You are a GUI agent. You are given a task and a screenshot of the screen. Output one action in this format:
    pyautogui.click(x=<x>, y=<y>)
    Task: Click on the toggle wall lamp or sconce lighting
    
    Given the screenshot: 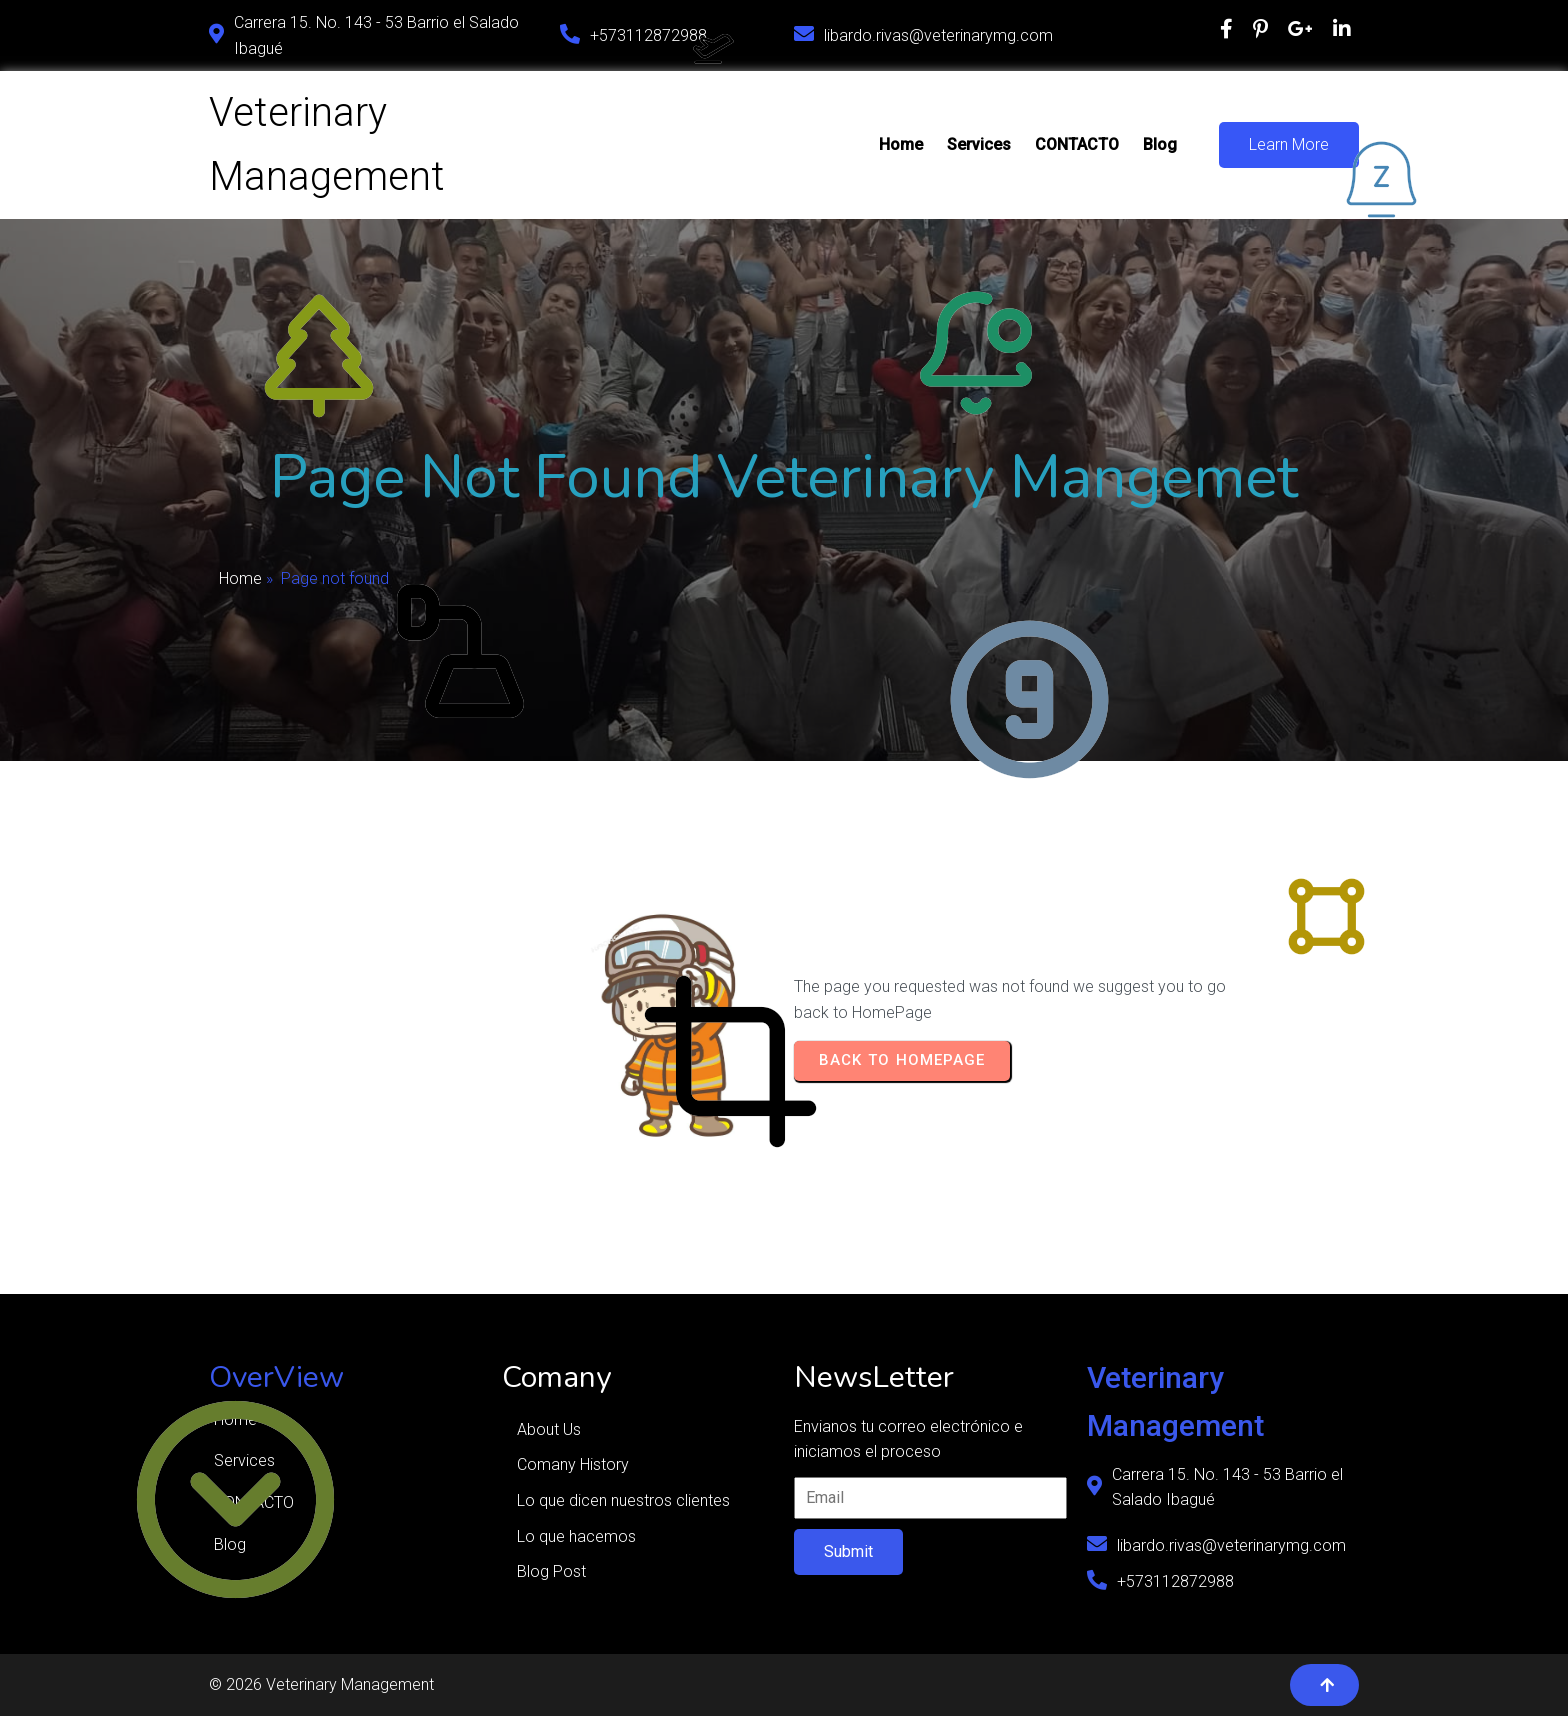 What is the action you would take?
    pyautogui.click(x=460, y=654)
    